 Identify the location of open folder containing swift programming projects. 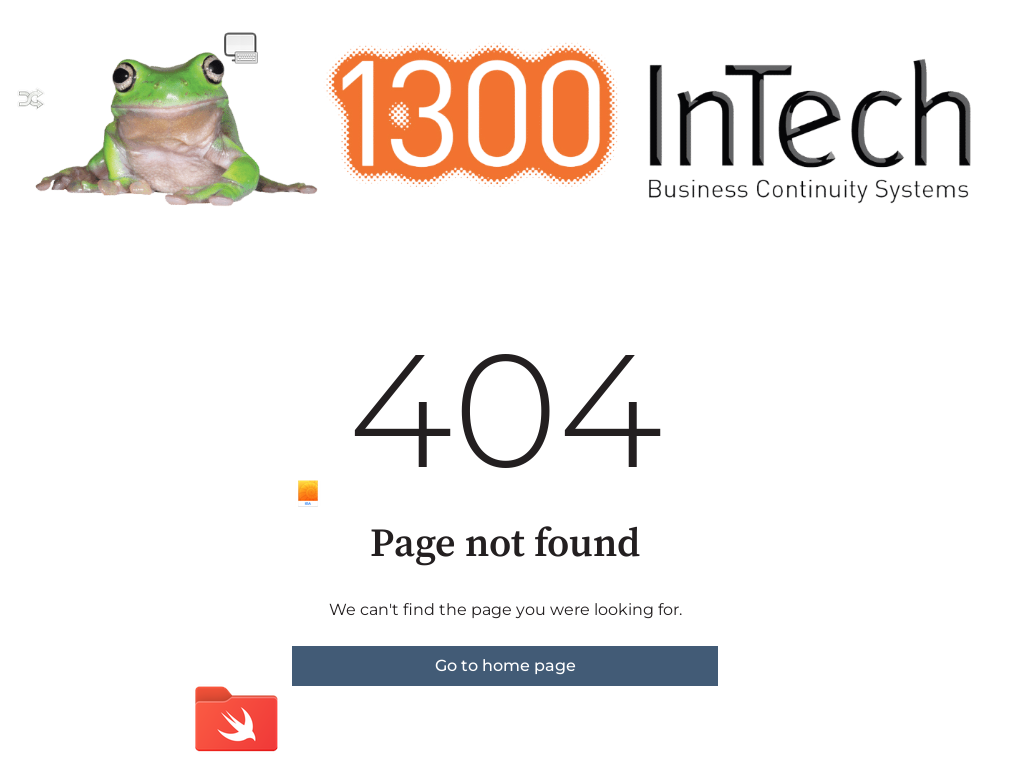
(236, 721).